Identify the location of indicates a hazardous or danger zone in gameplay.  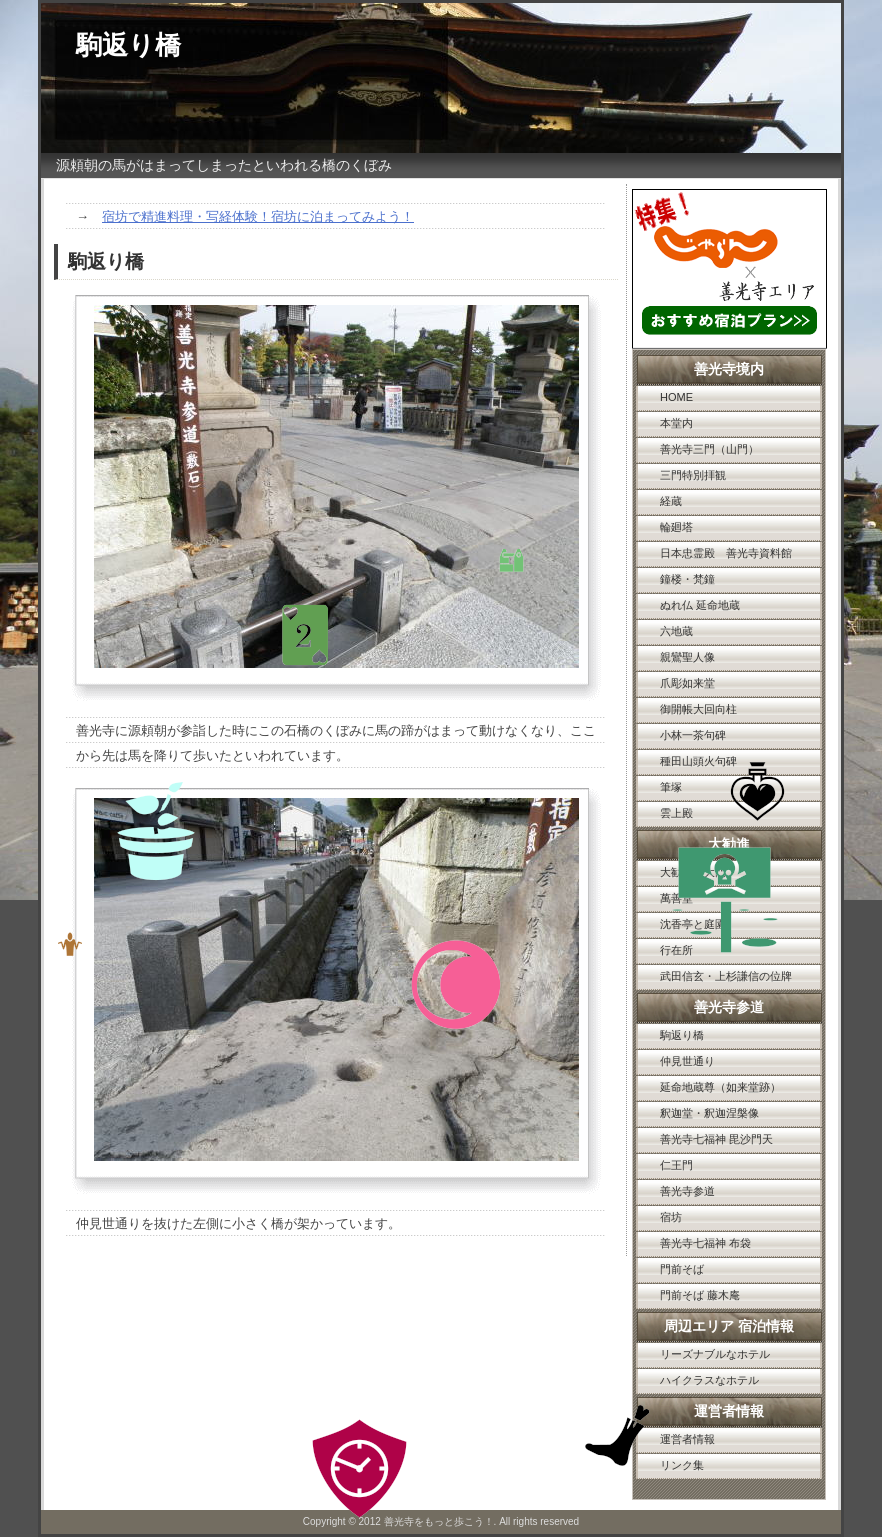
(725, 900).